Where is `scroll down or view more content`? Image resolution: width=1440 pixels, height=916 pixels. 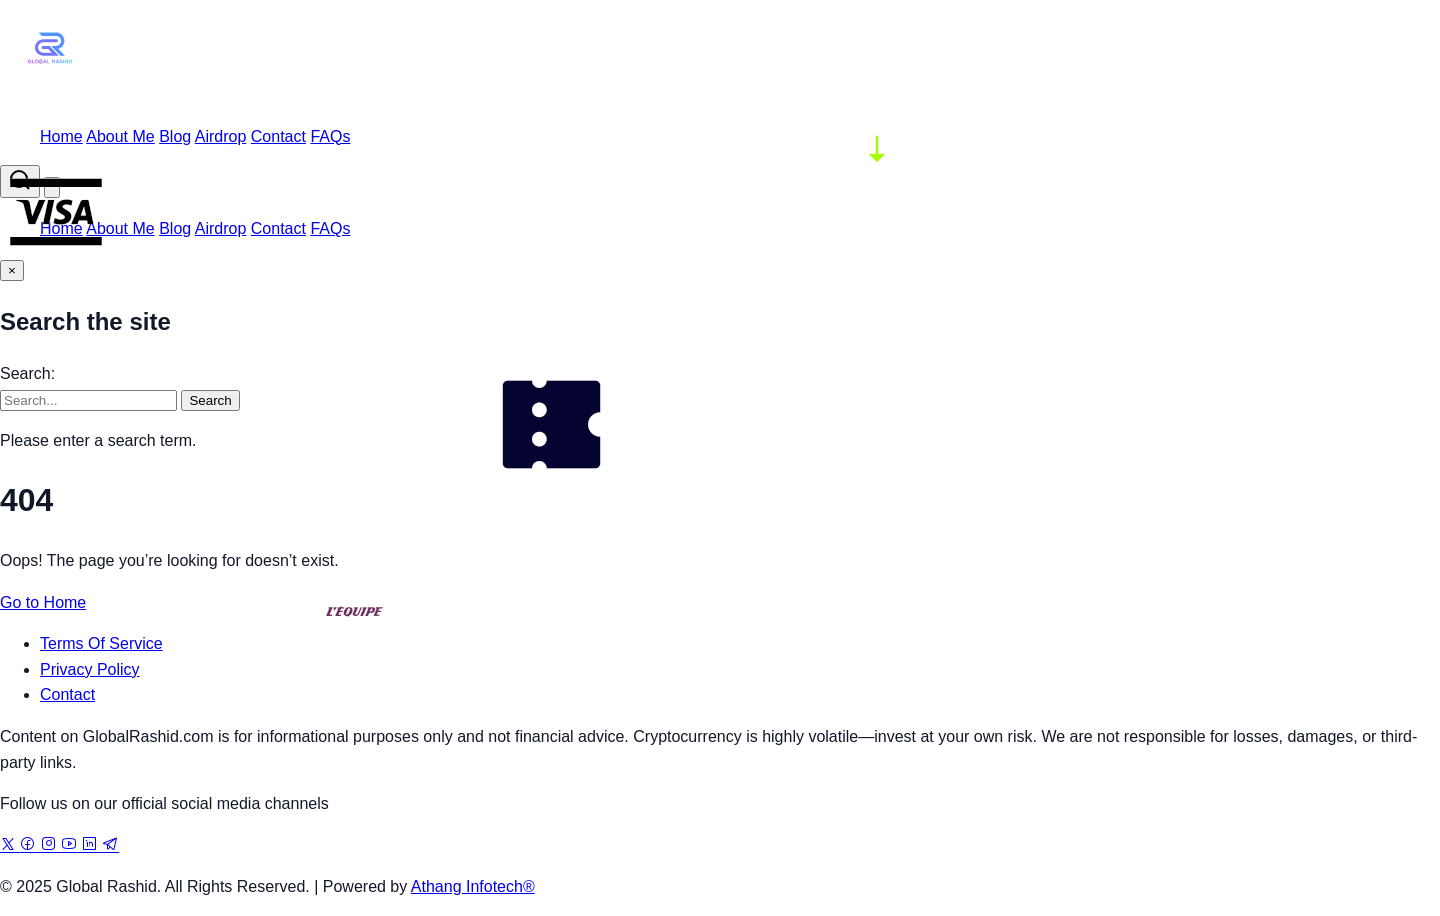 scroll down or view more content is located at coordinates (877, 149).